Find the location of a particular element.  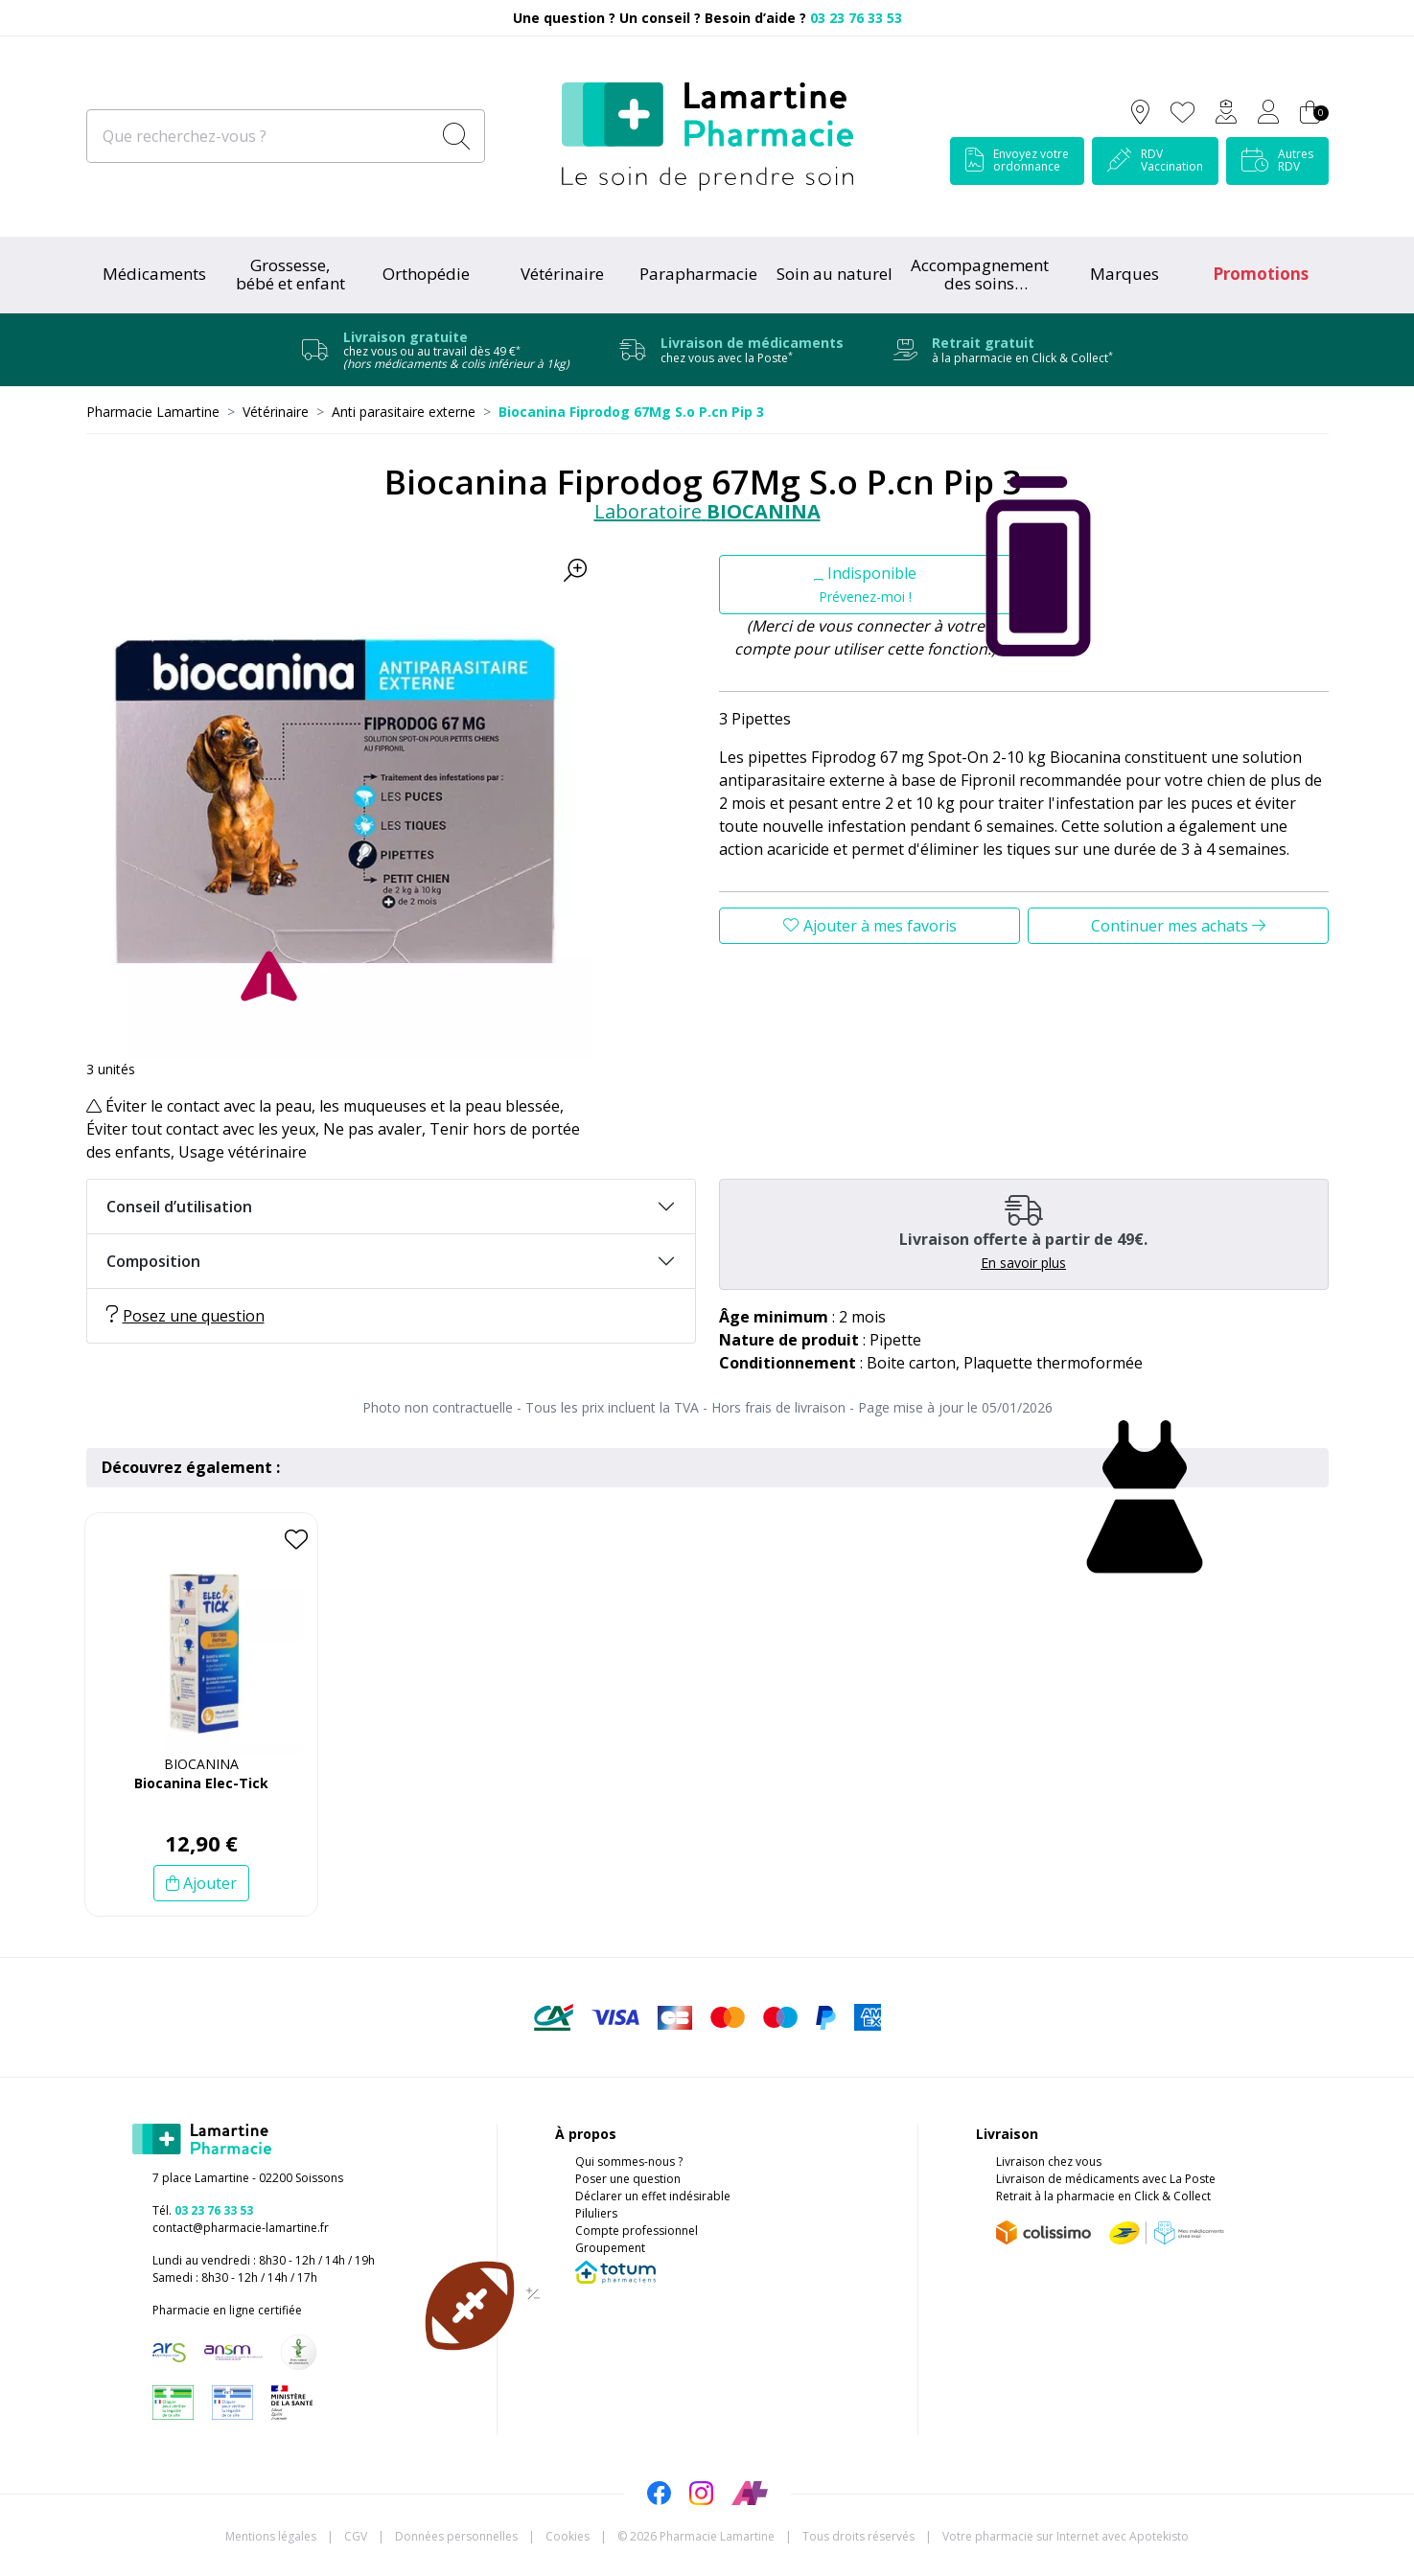

send a message is located at coordinates (268, 977).